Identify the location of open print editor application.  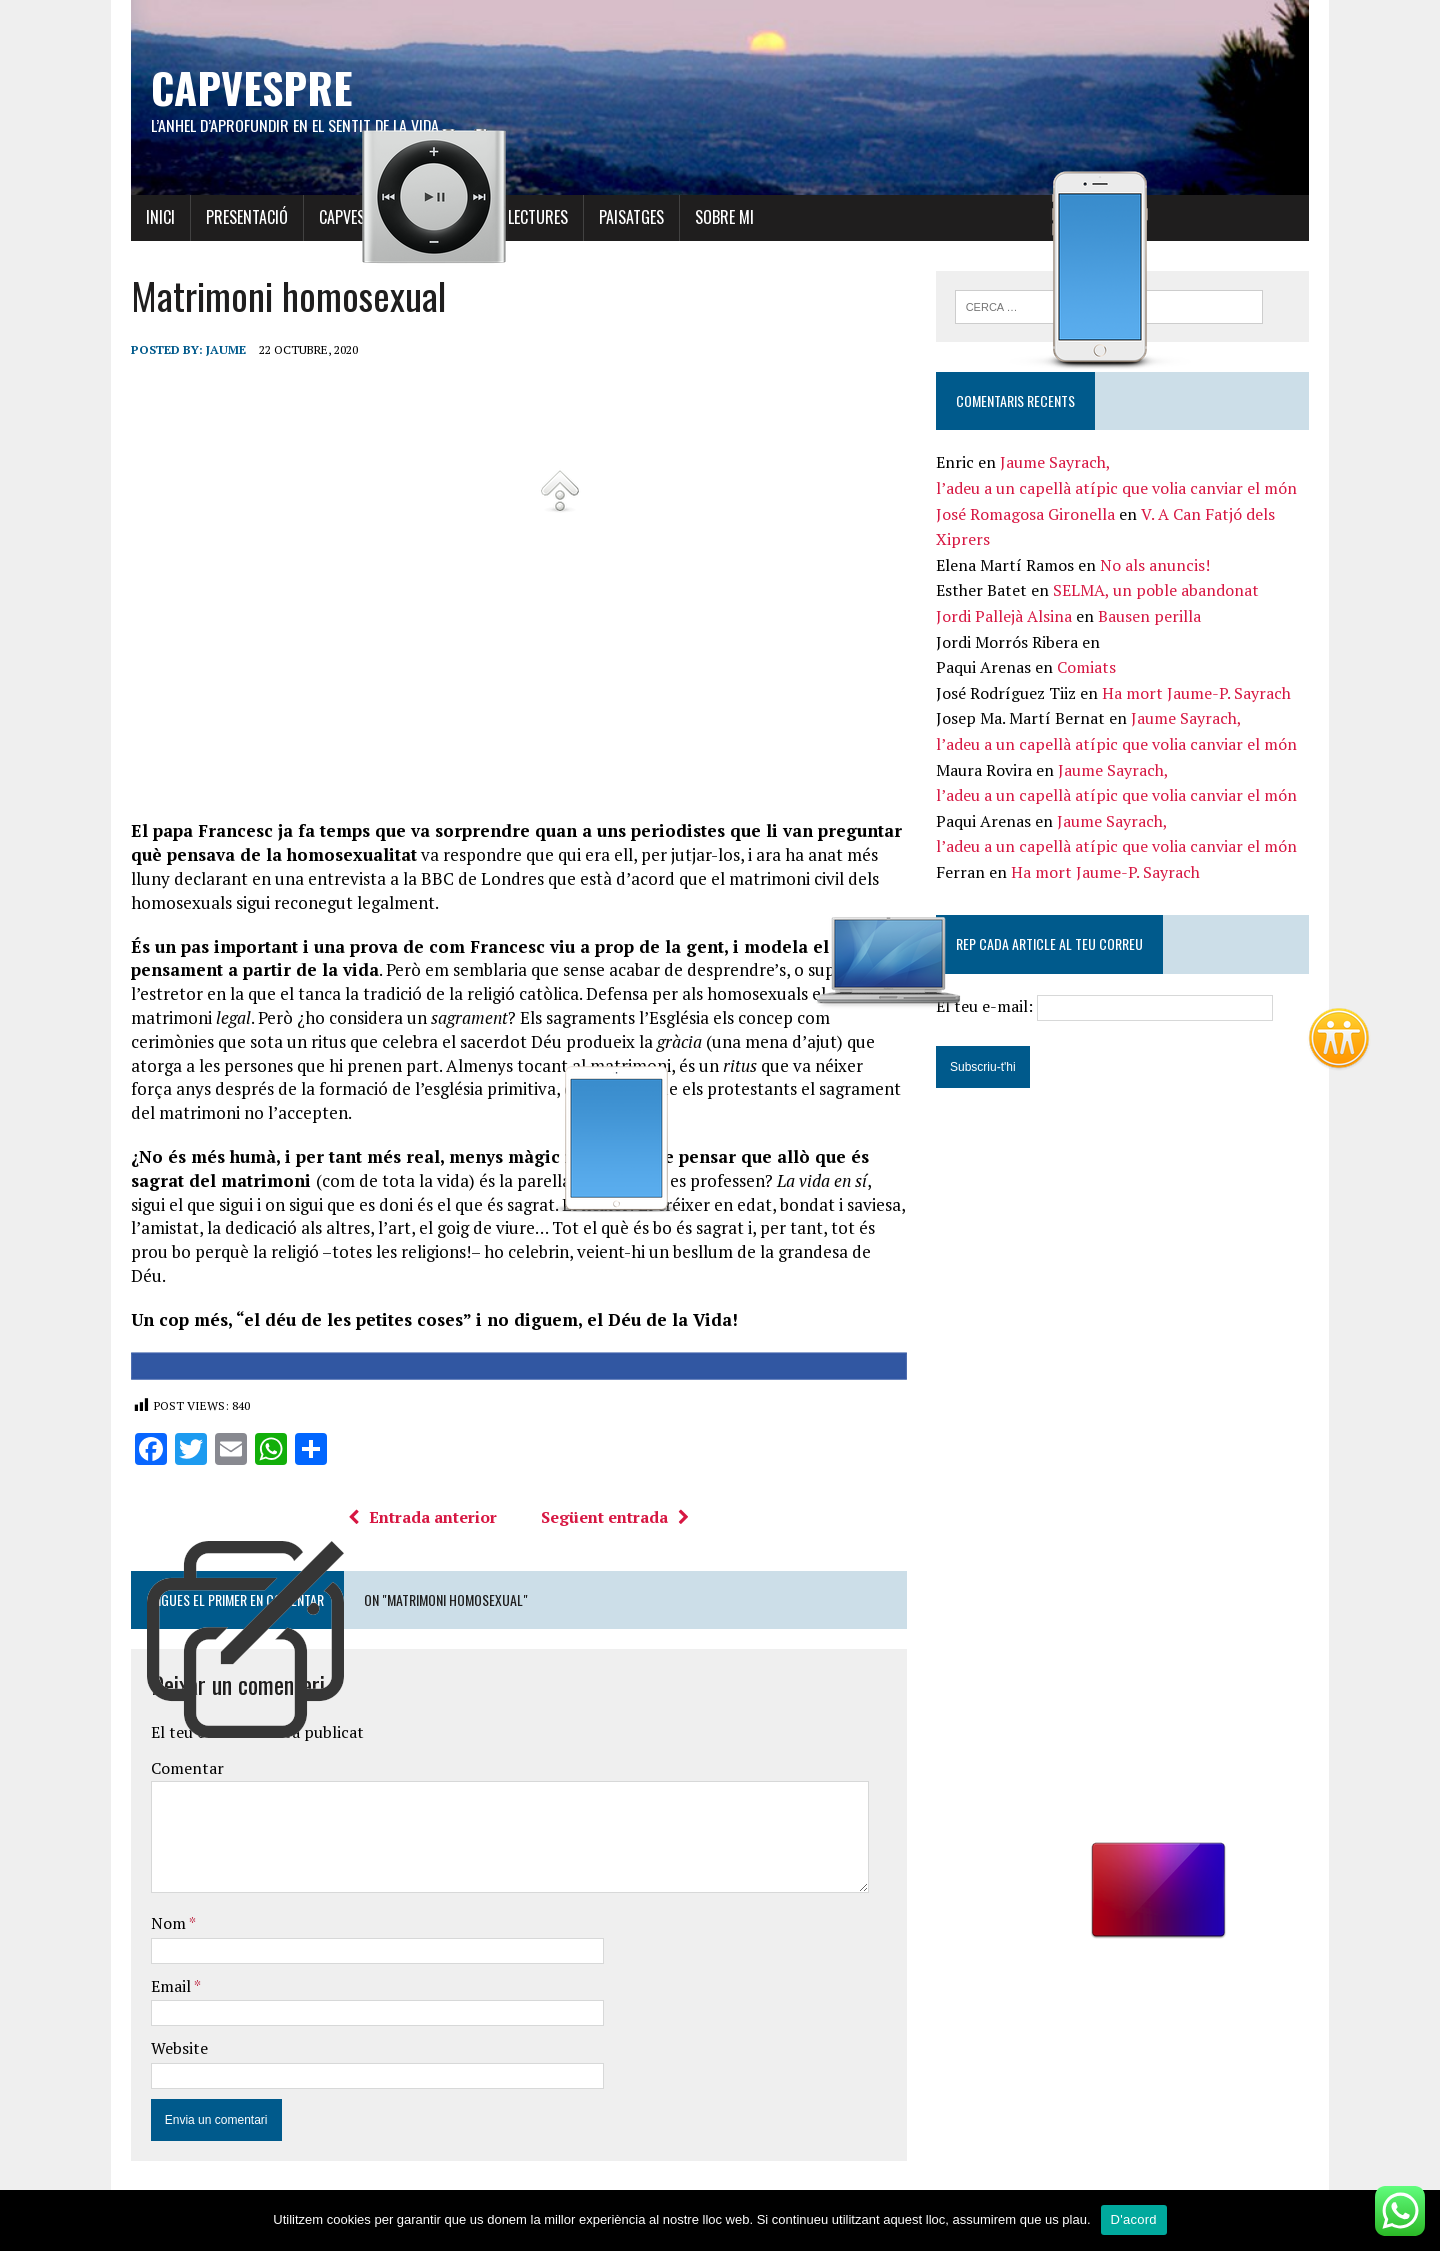
(245, 1639).